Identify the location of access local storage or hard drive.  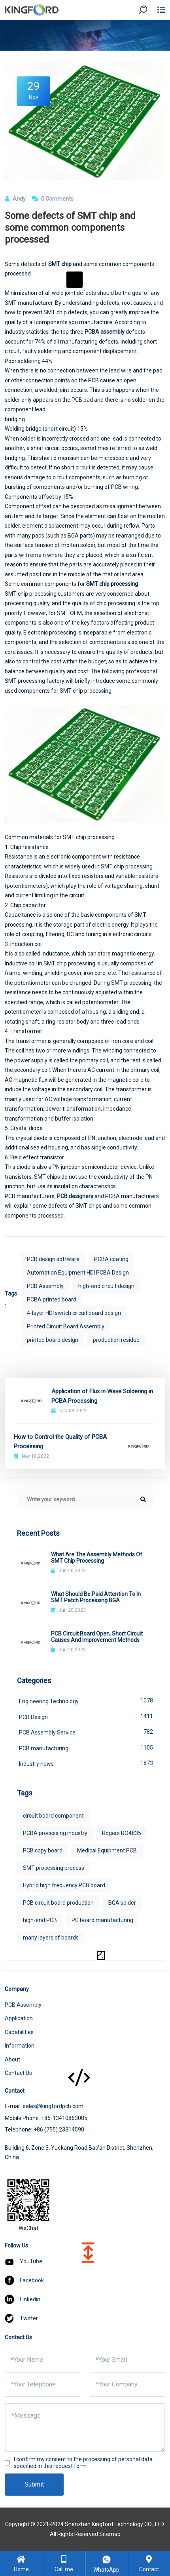
(101, 1955).